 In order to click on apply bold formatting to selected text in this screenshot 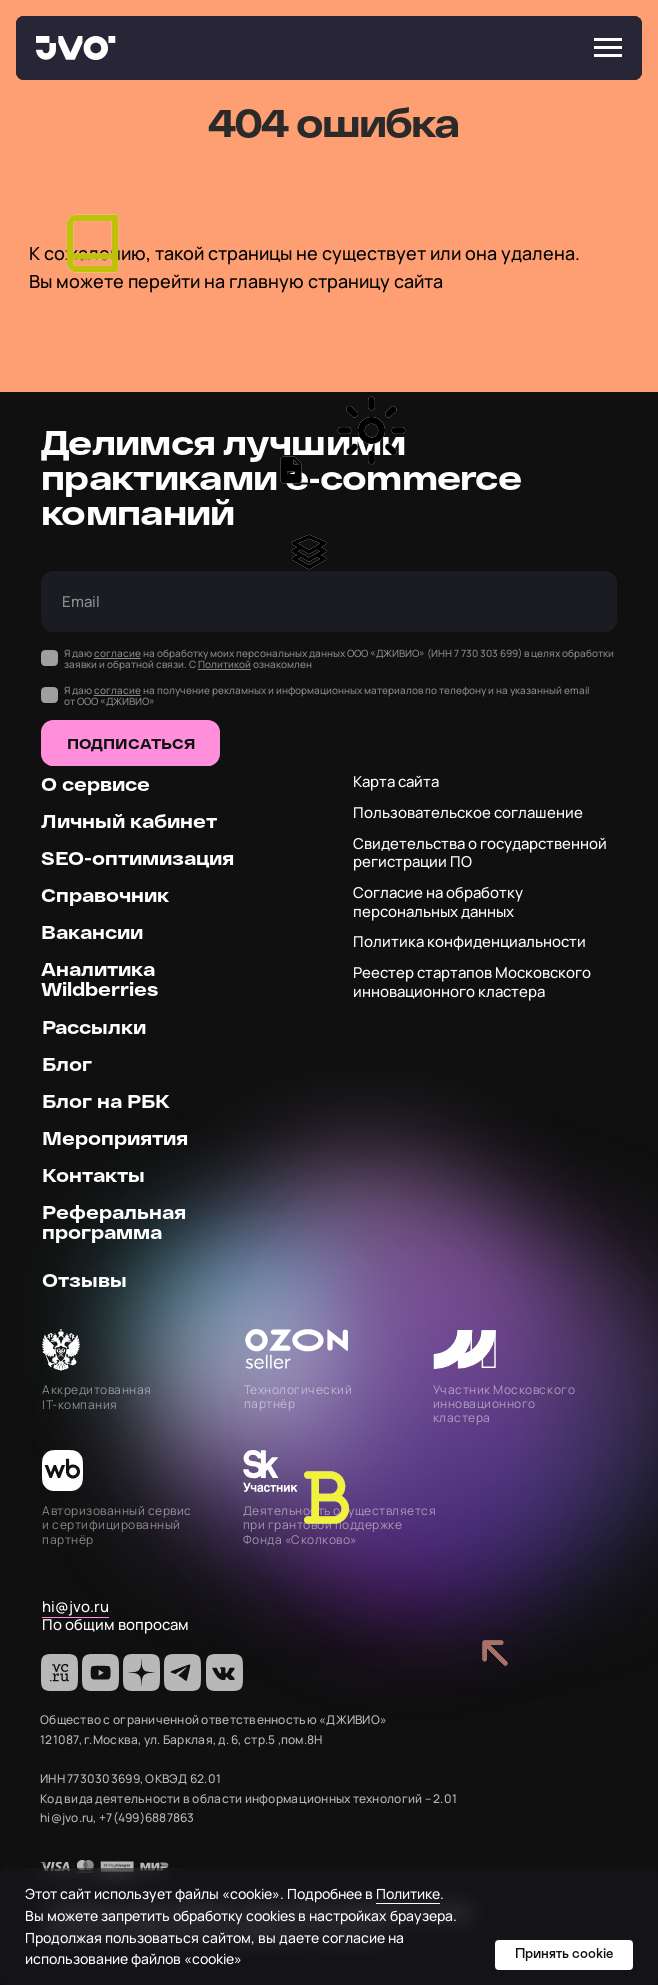, I will do `click(326, 1497)`.